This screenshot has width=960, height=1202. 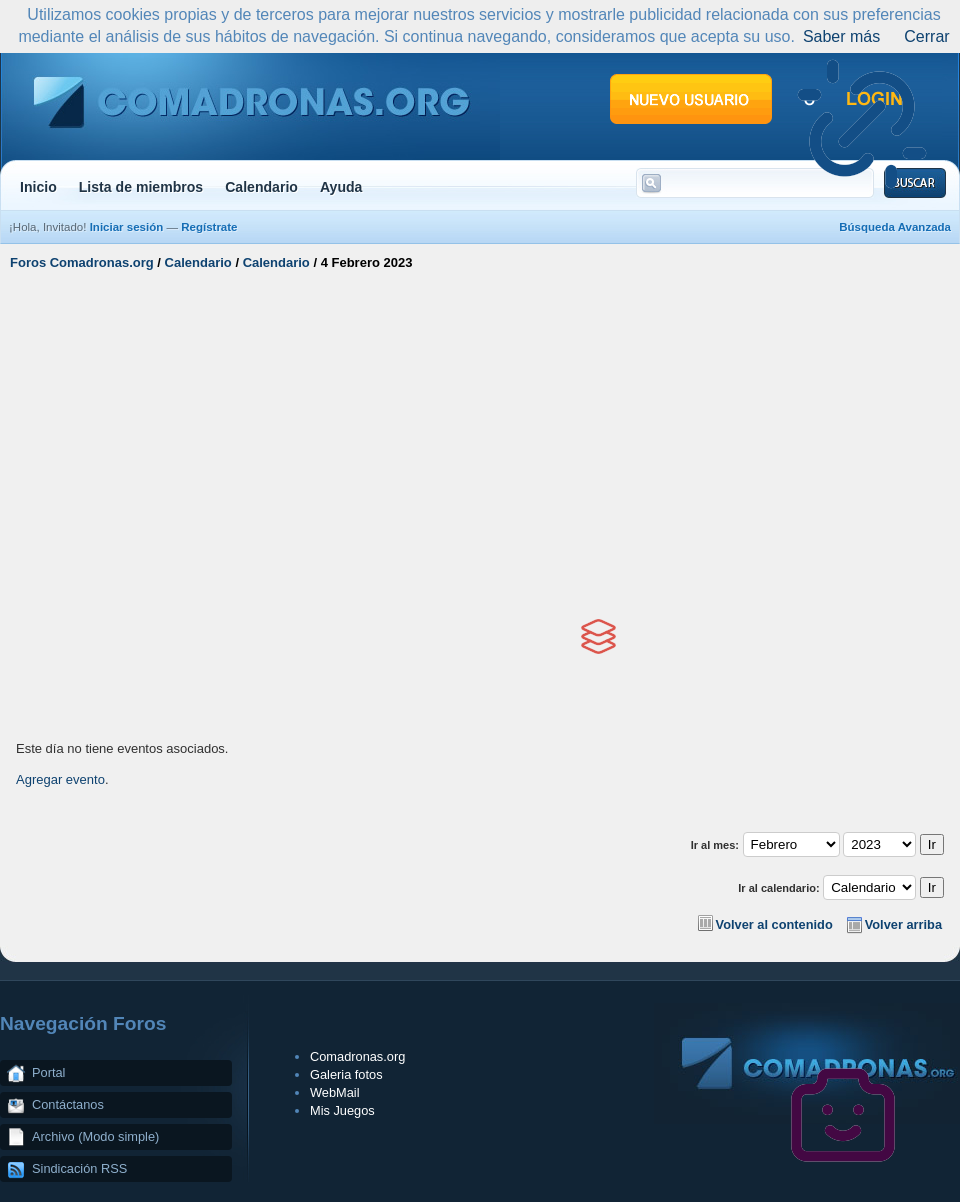 I want to click on toggle layer visibility in an editor, so click(x=598, y=636).